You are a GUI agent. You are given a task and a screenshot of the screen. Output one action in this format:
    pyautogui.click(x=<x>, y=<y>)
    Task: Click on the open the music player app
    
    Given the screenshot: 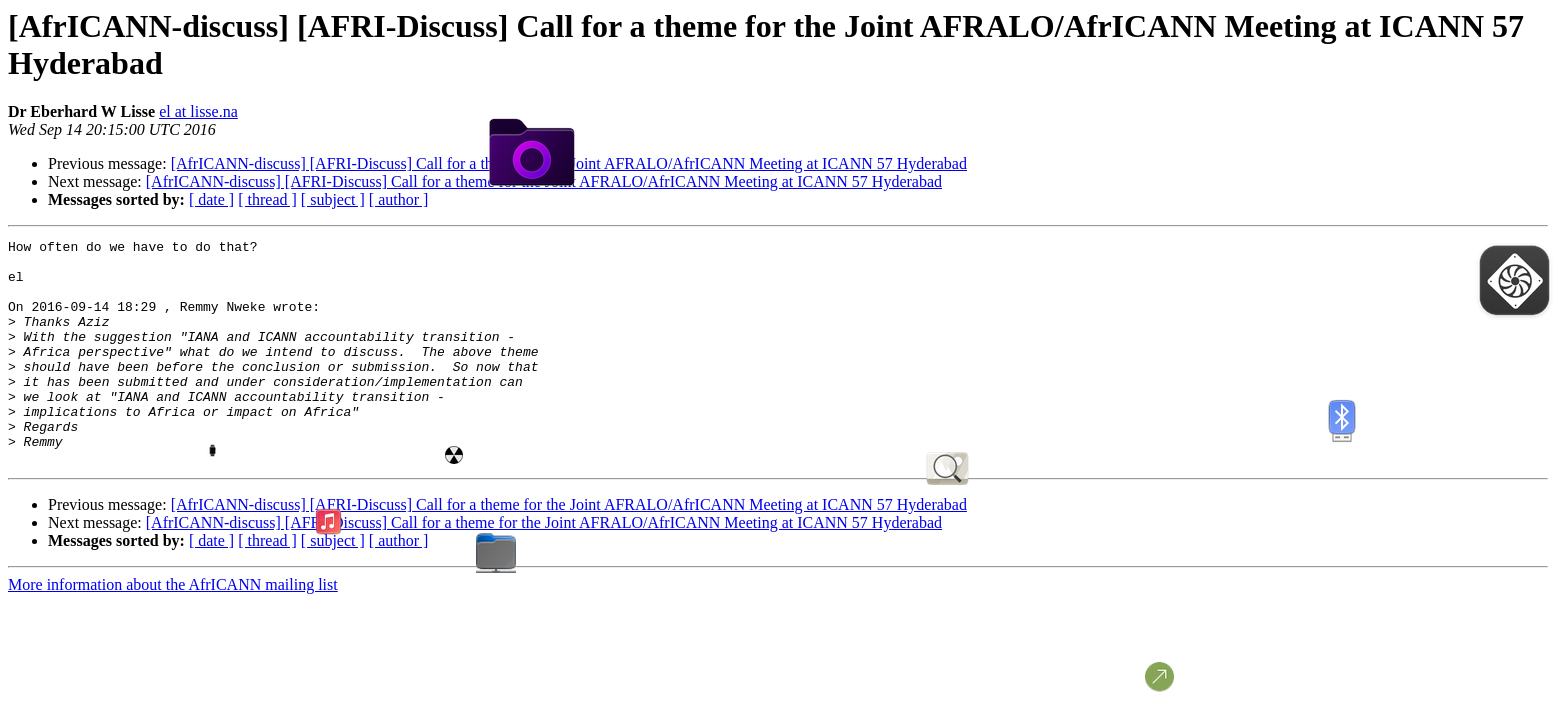 What is the action you would take?
    pyautogui.click(x=328, y=521)
    